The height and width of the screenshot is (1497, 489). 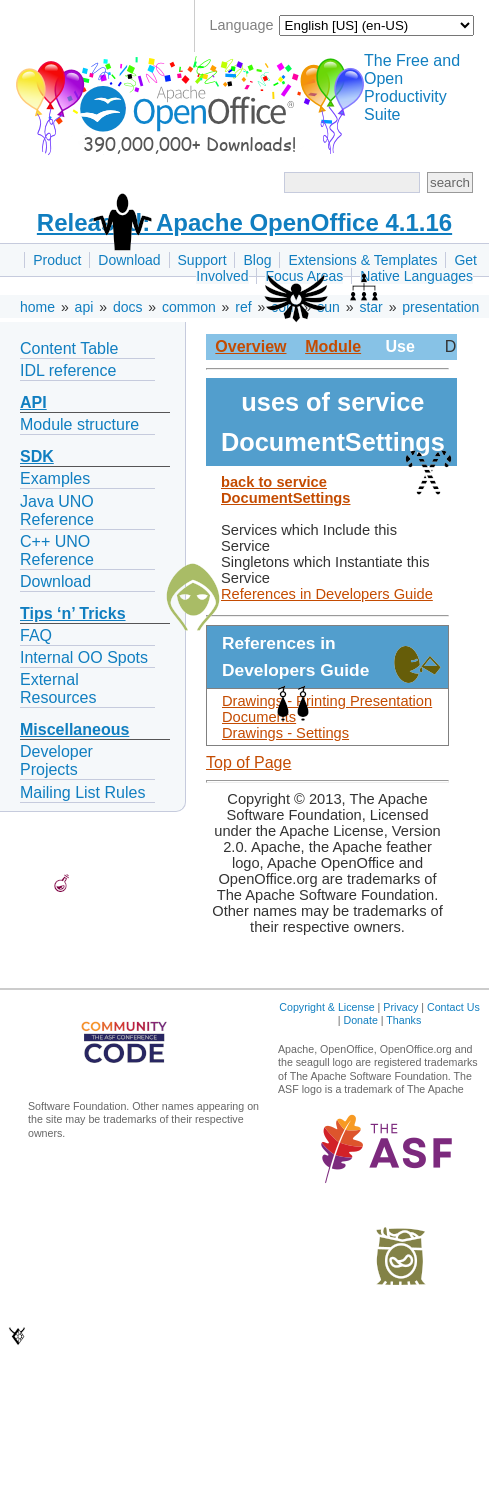 What do you see at coordinates (293, 703) in the screenshot?
I see `browse or select earring accessories` at bounding box center [293, 703].